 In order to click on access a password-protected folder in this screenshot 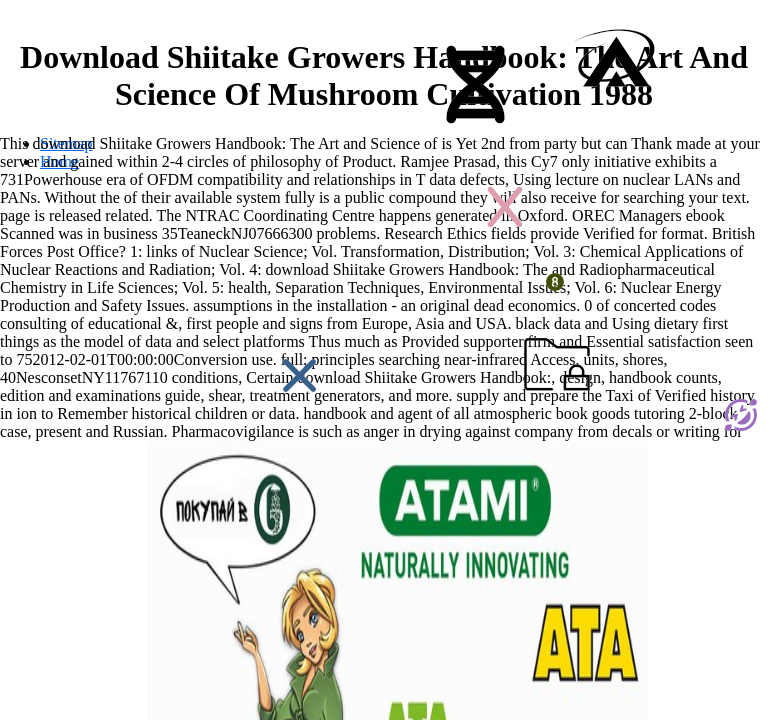, I will do `click(557, 363)`.